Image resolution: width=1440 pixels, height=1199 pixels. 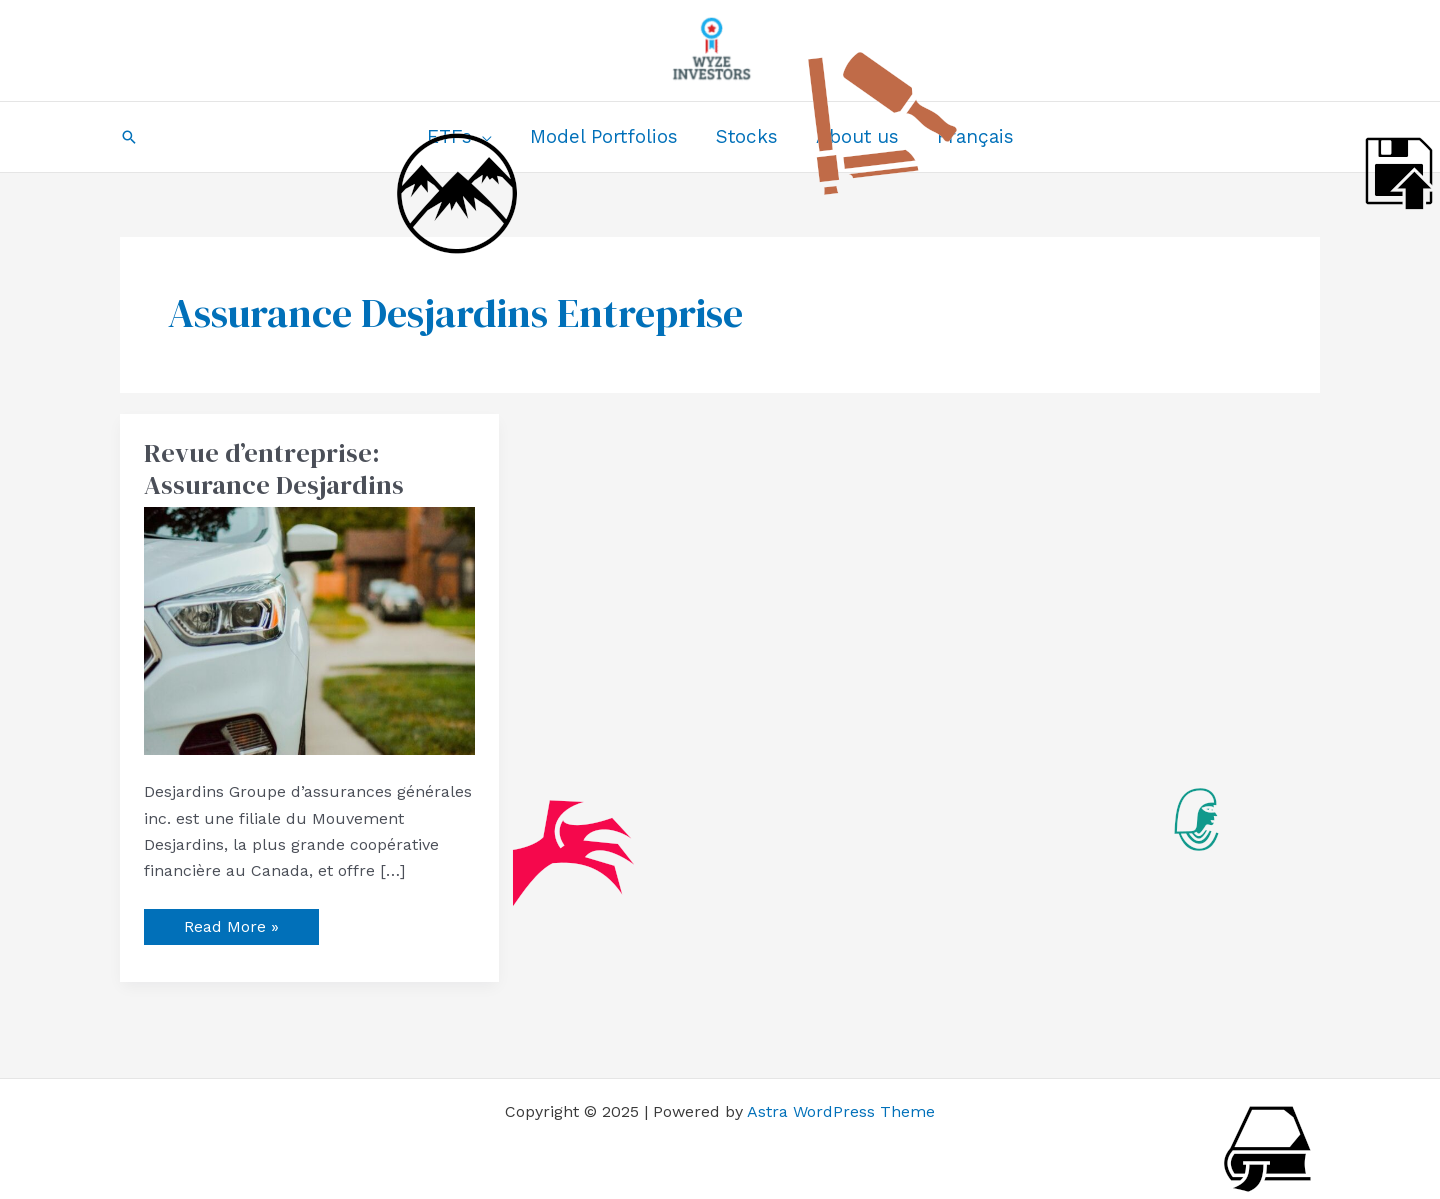 What do you see at coordinates (1399, 171) in the screenshot?
I see `save your current progress` at bounding box center [1399, 171].